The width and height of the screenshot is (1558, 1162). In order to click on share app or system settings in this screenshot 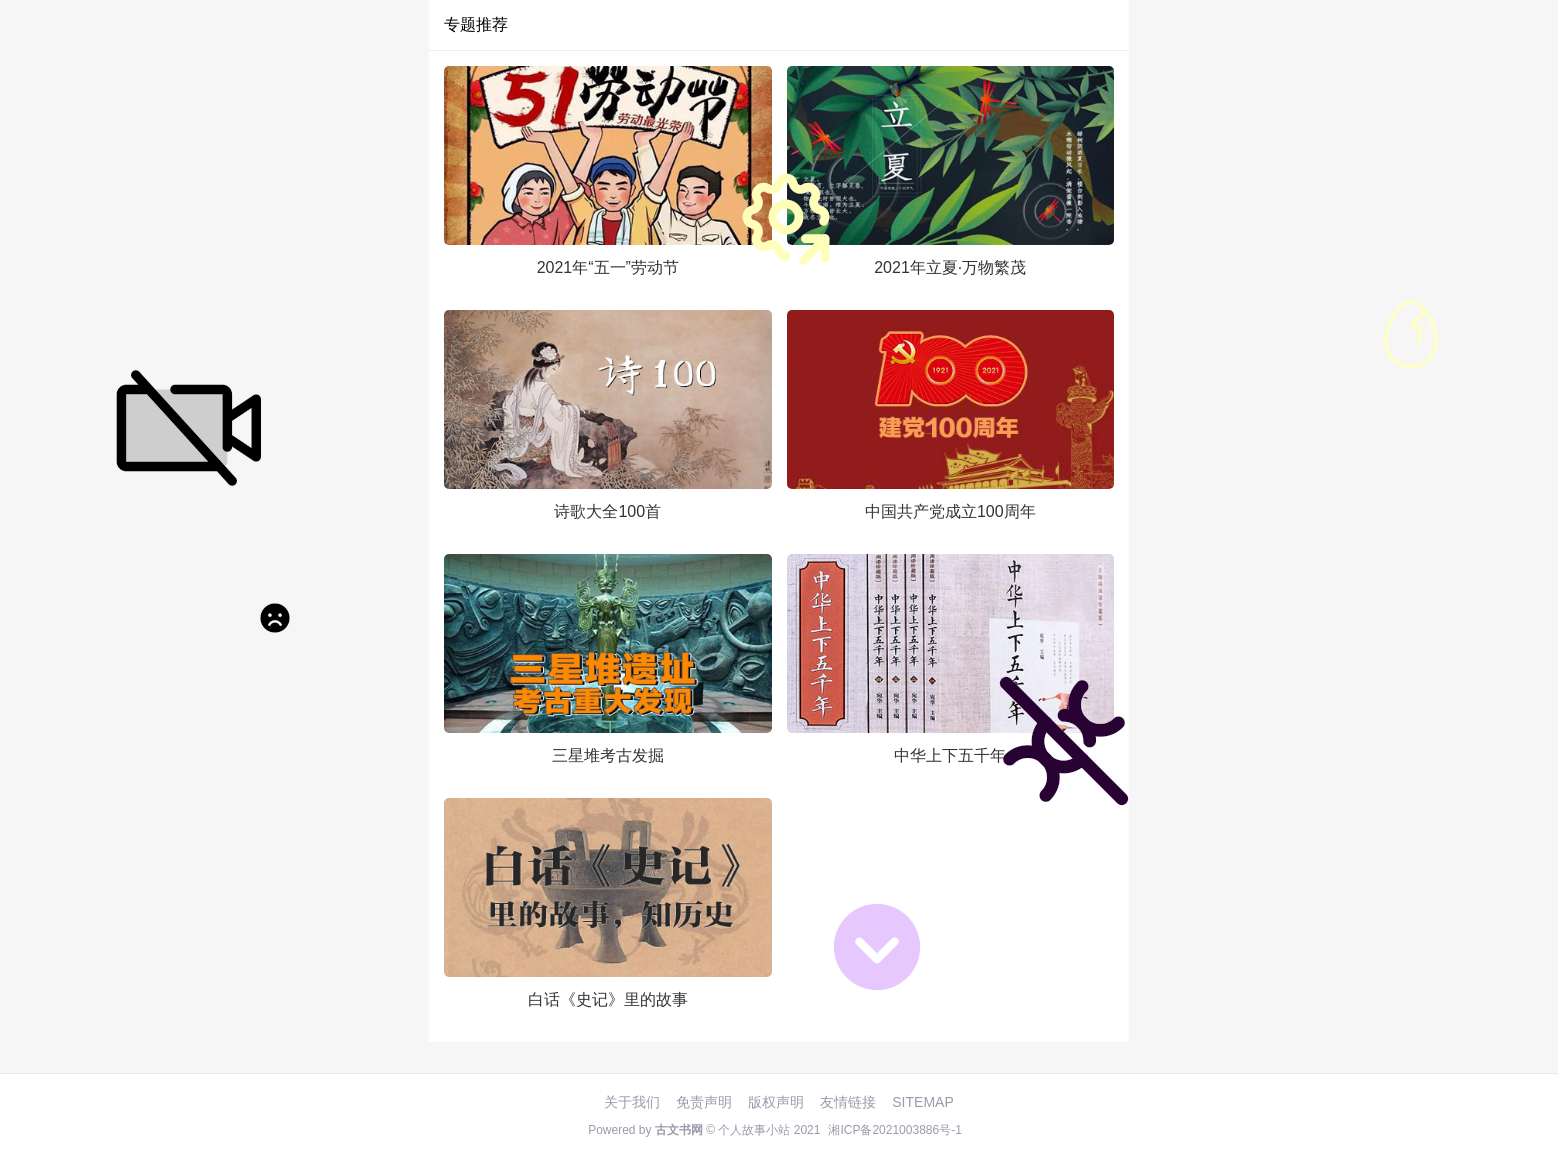, I will do `click(786, 217)`.